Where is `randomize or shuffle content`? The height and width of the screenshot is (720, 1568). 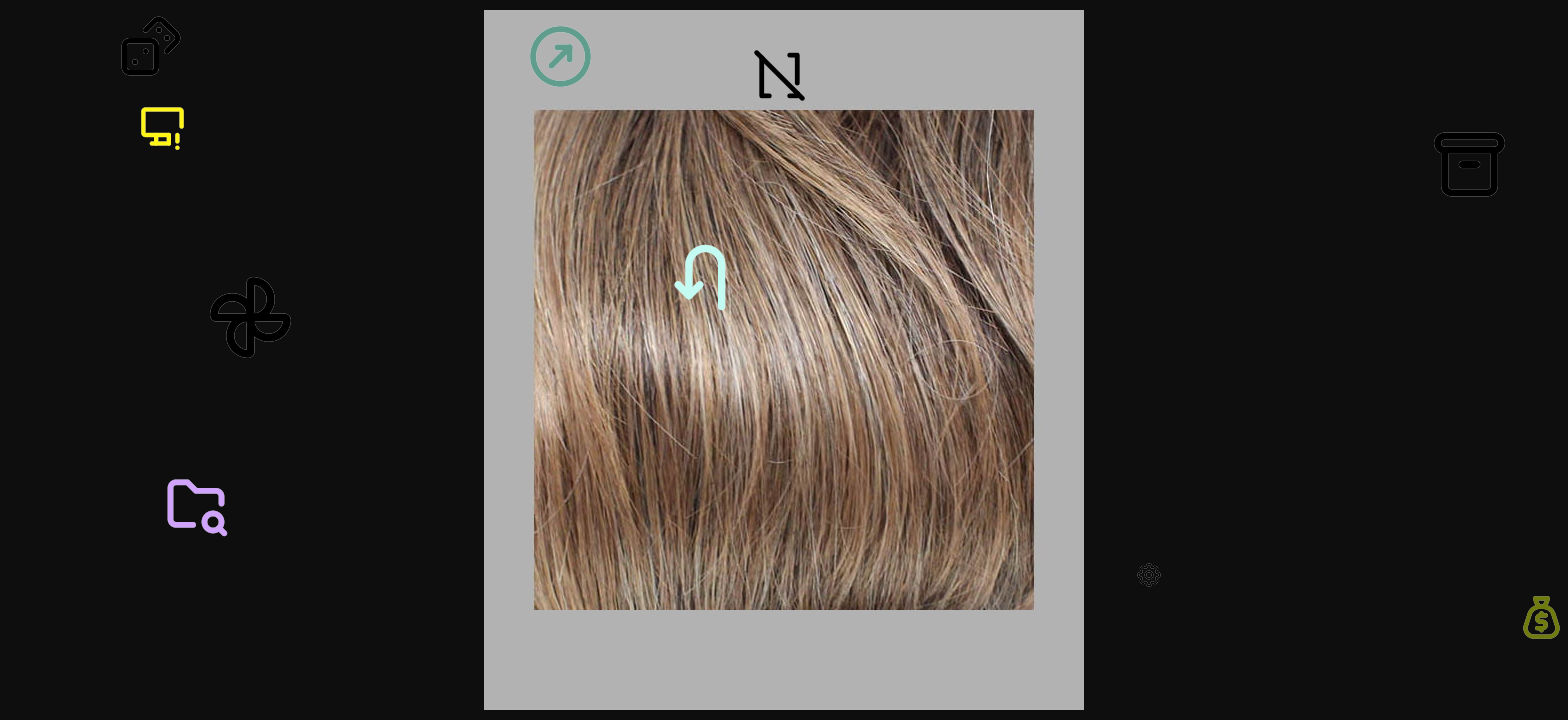
randomize or shuffle content is located at coordinates (151, 46).